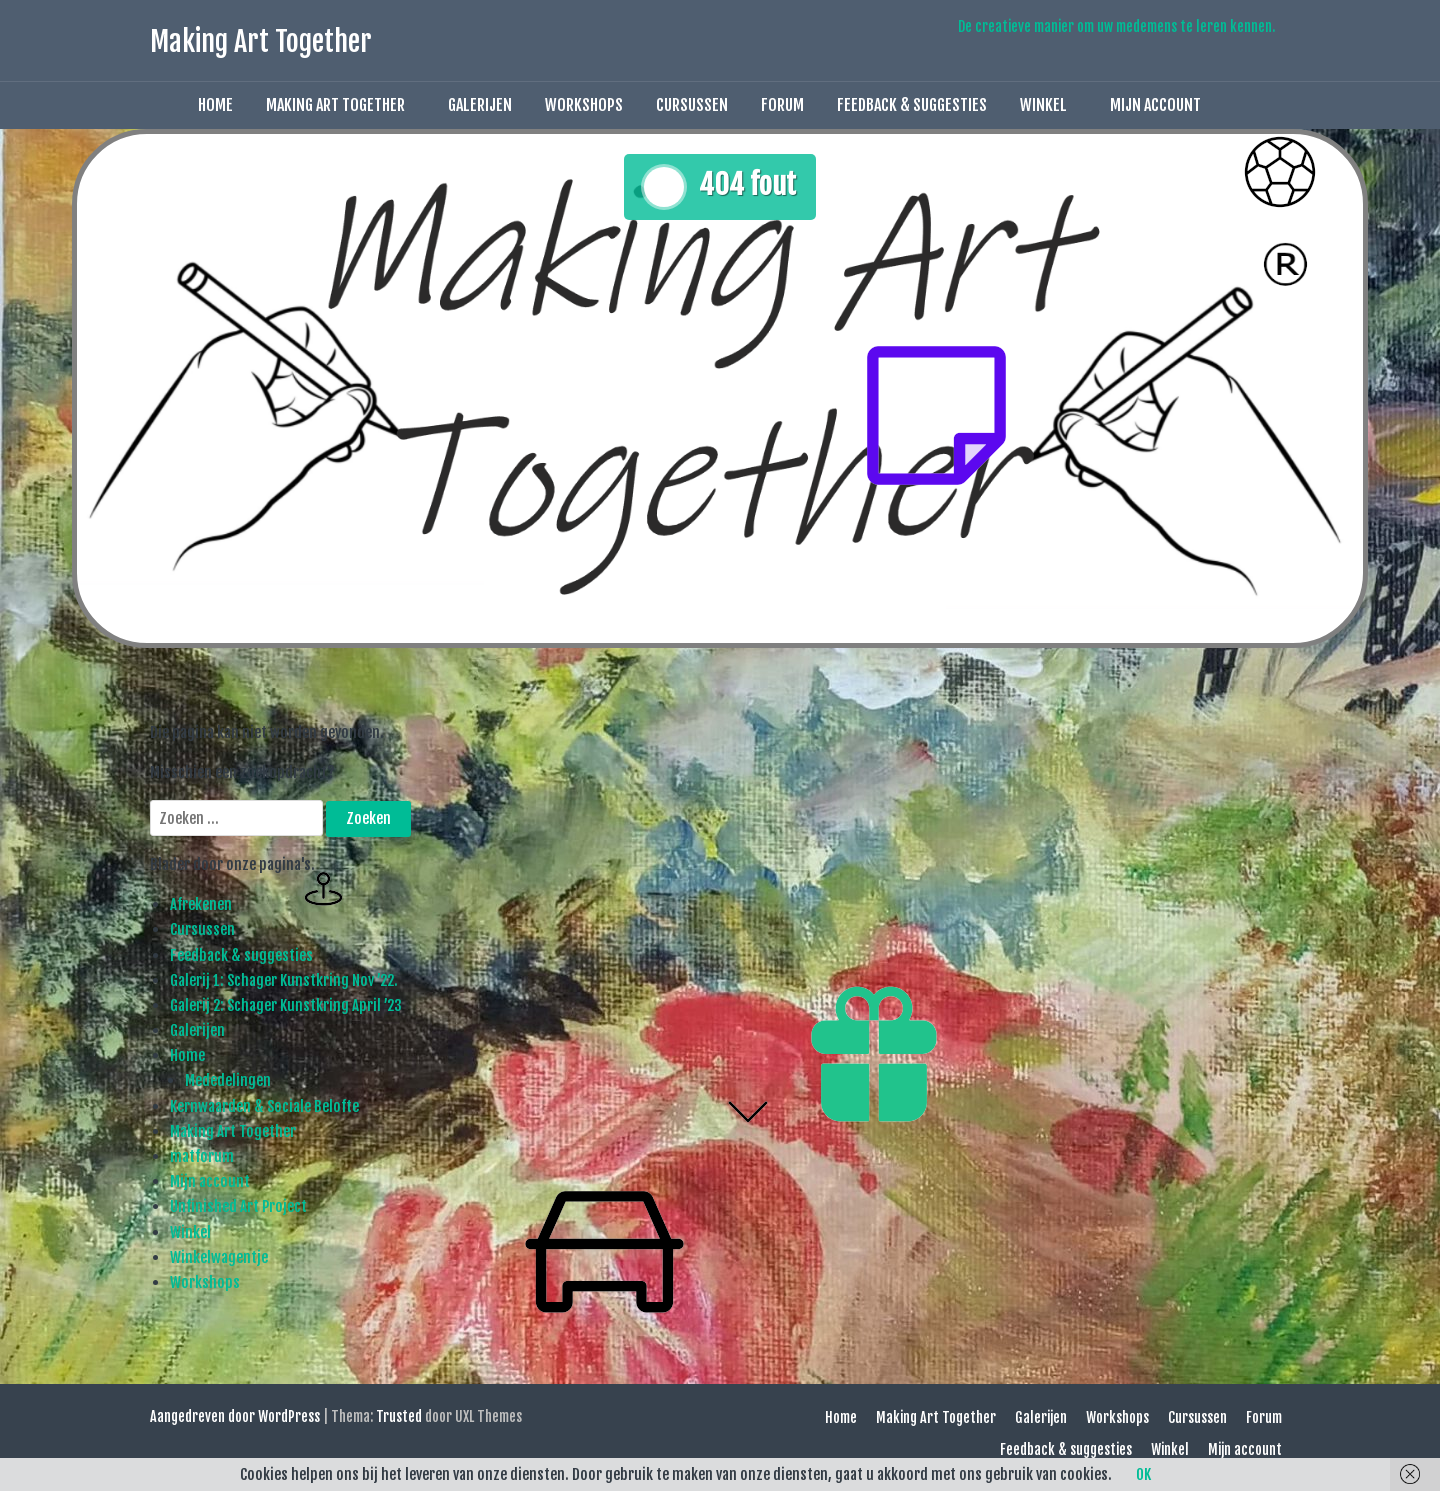 Image resolution: width=1440 pixels, height=1491 pixels. What do you see at coordinates (874, 1054) in the screenshot?
I see `view or redeem a gift` at bounding box center [874, 1054].